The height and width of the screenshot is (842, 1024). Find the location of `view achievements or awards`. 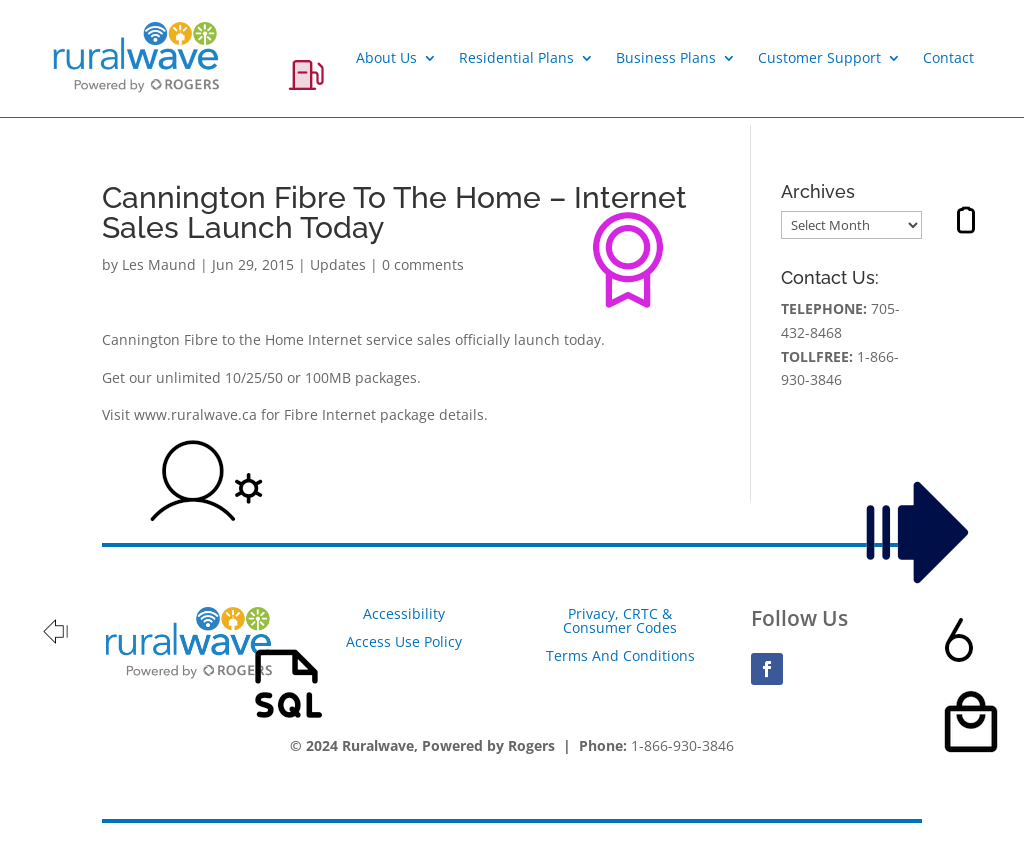

view achievements or awards is located at coordinates (628, 260).